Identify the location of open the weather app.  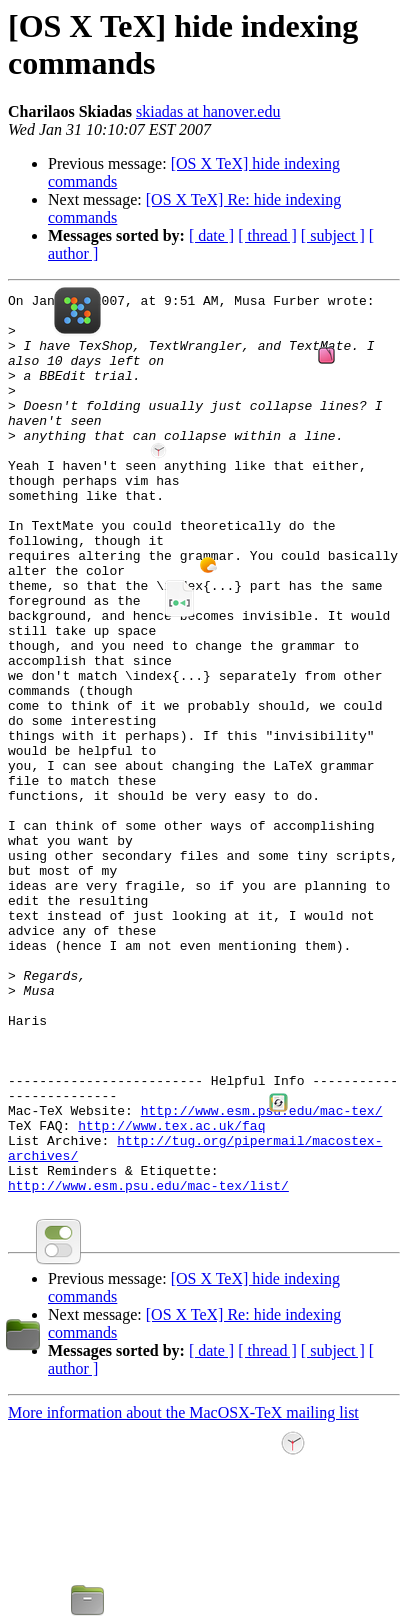
(208, 565).